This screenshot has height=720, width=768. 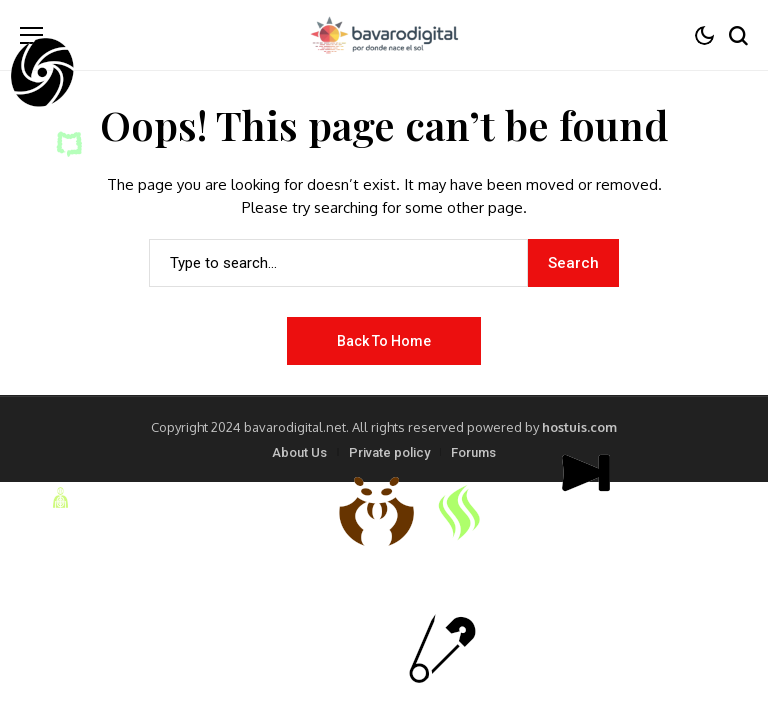 I want to click on safety pin tool or fastening option, so click(x=442, y=648).